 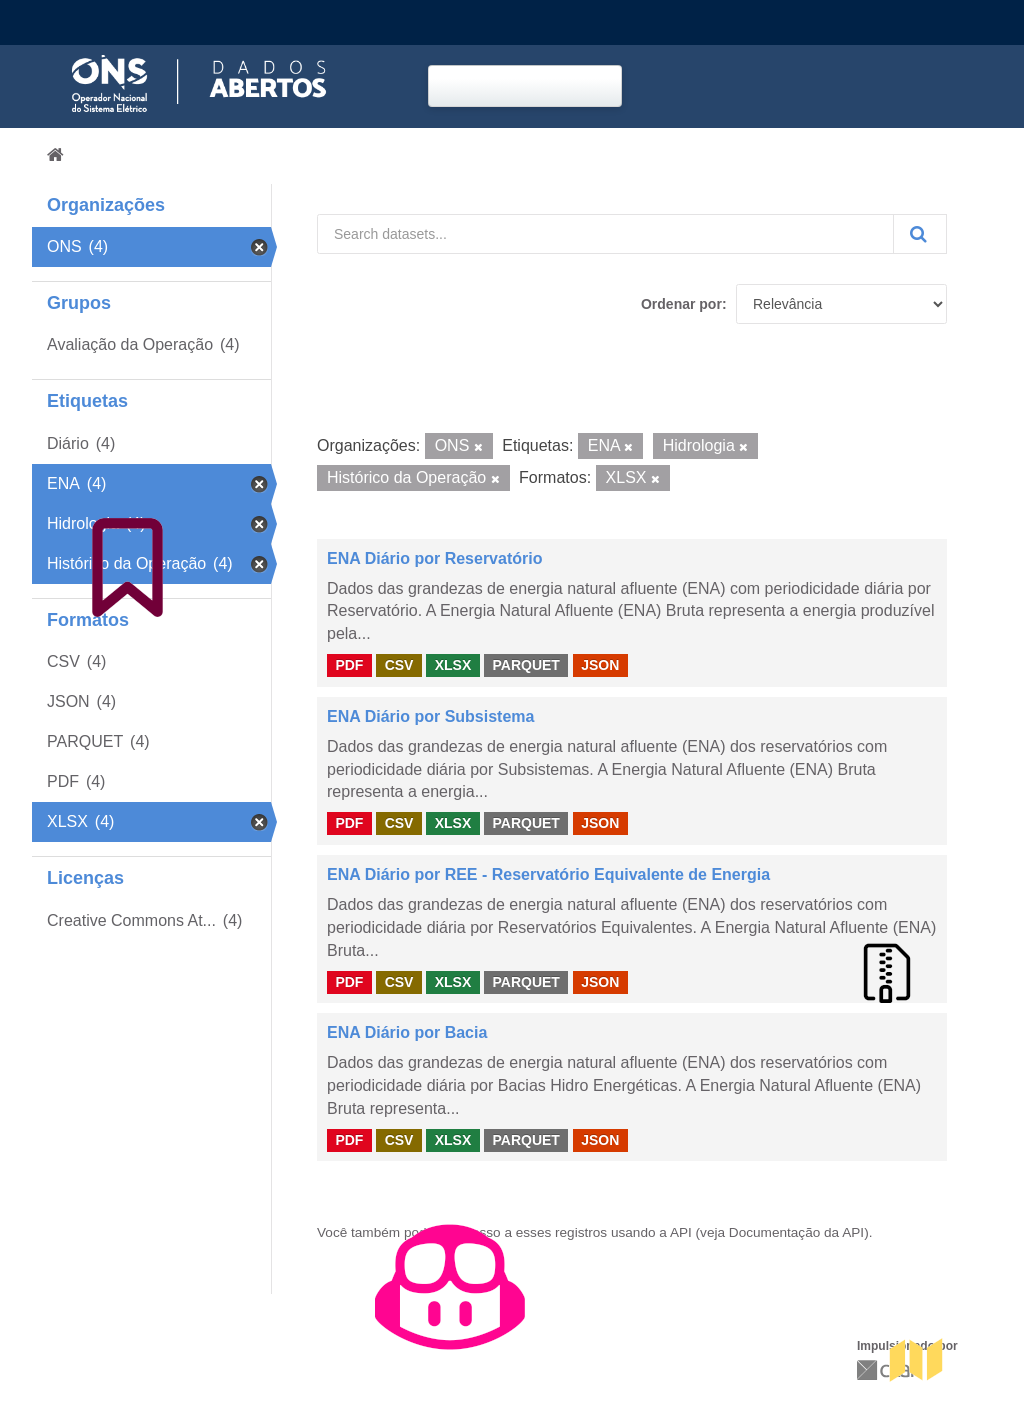 I want to click on view or open a compressed zip file, so click(x=887, y=972).